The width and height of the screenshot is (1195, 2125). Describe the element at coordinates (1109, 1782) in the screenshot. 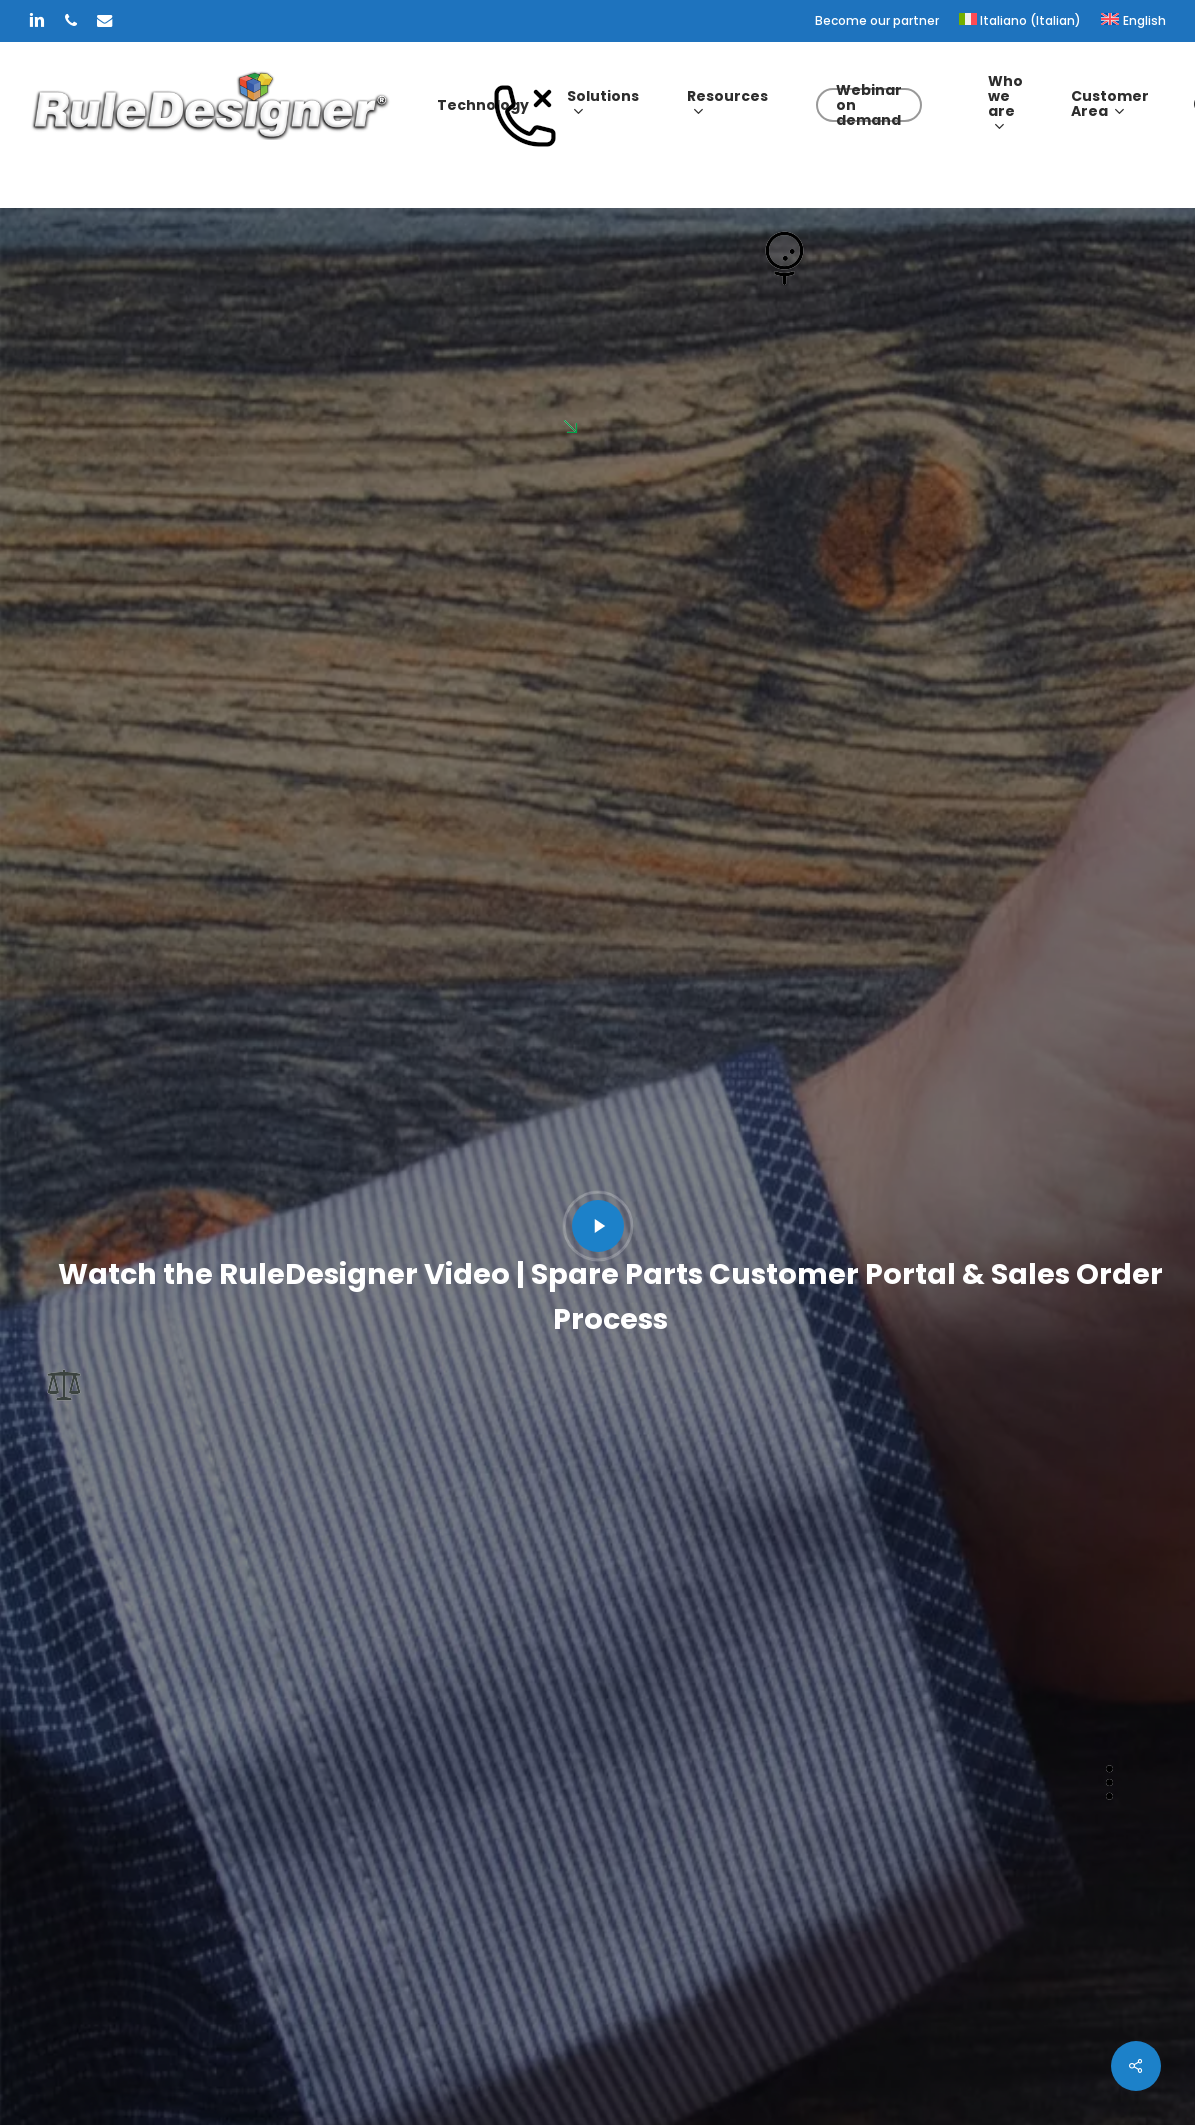

I see `open more options menu` at that location.